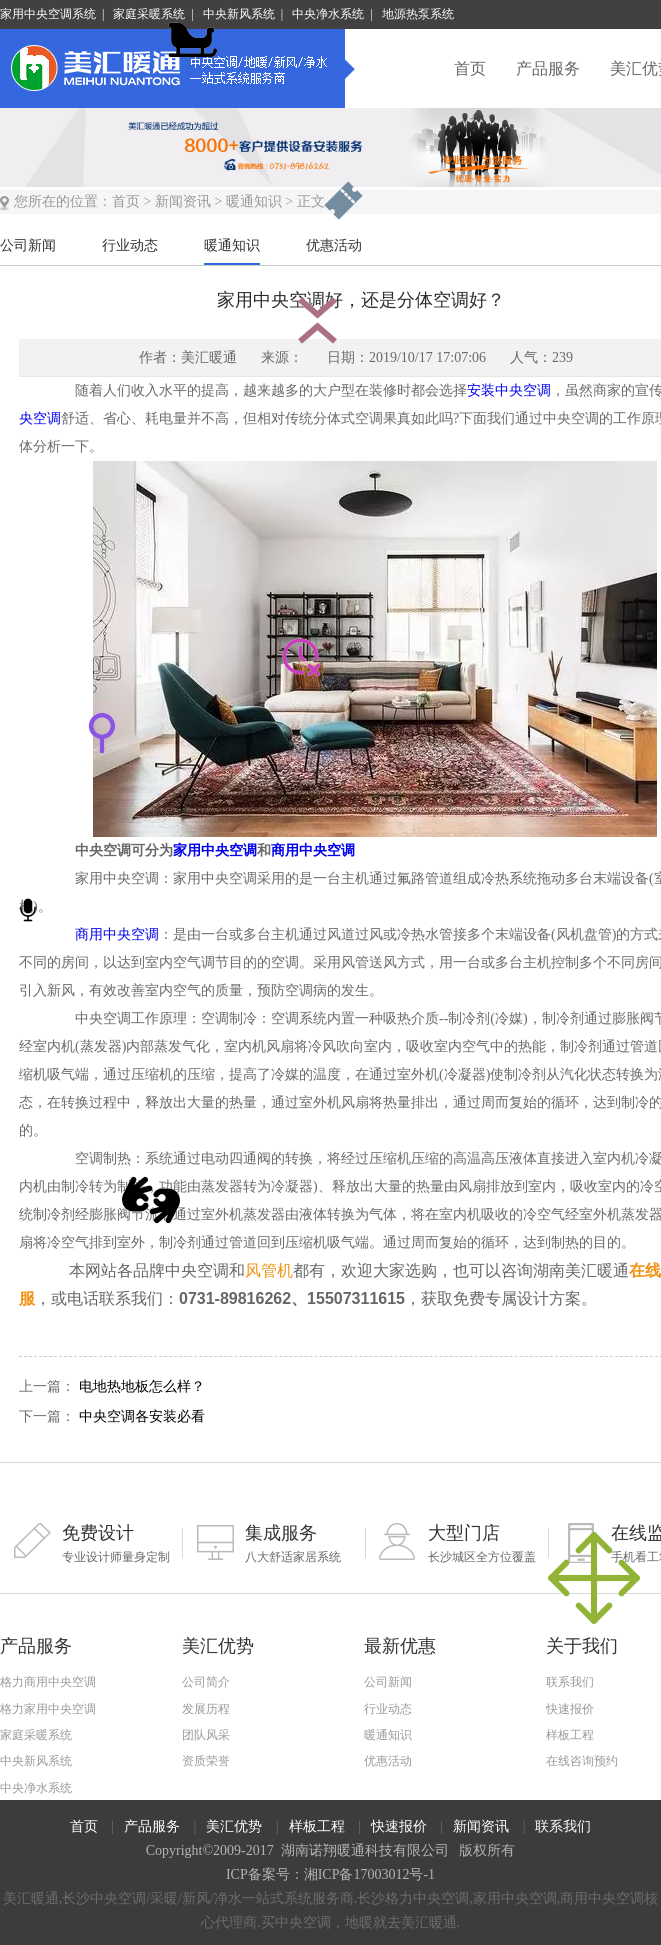  I want to click on cancel a scheduled event or timer, so click(300, 656).